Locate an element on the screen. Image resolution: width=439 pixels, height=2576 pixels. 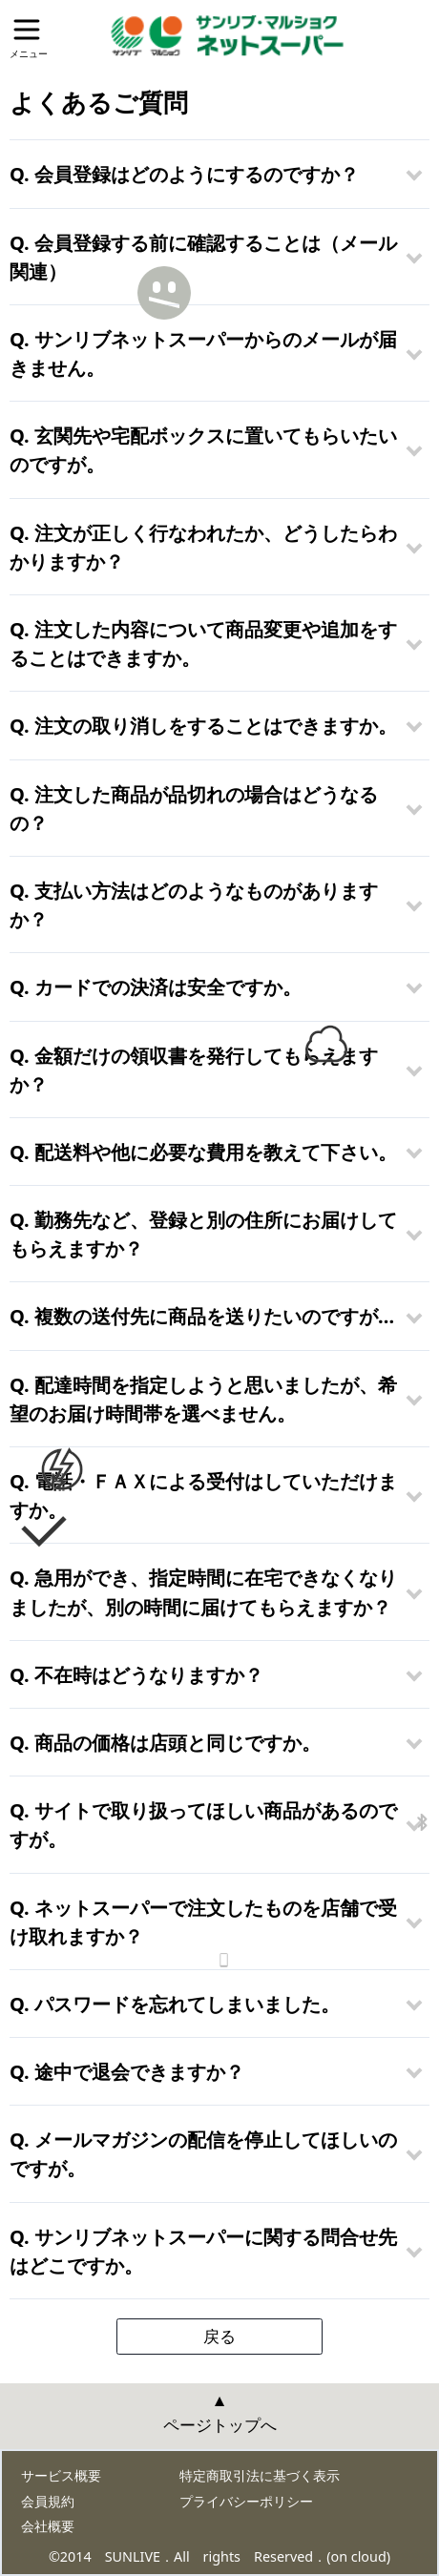
indicates a connected iPod touch device is located at coordinates (223, 1960).